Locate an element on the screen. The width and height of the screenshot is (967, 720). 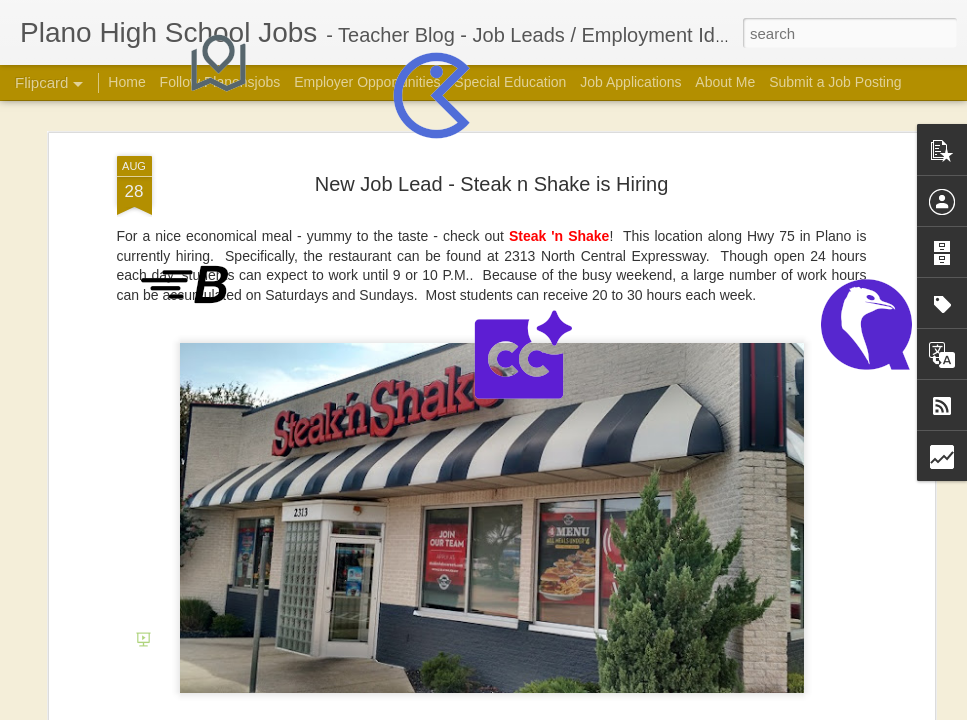
view map directions or navigation is located at coordinates (218, 64).